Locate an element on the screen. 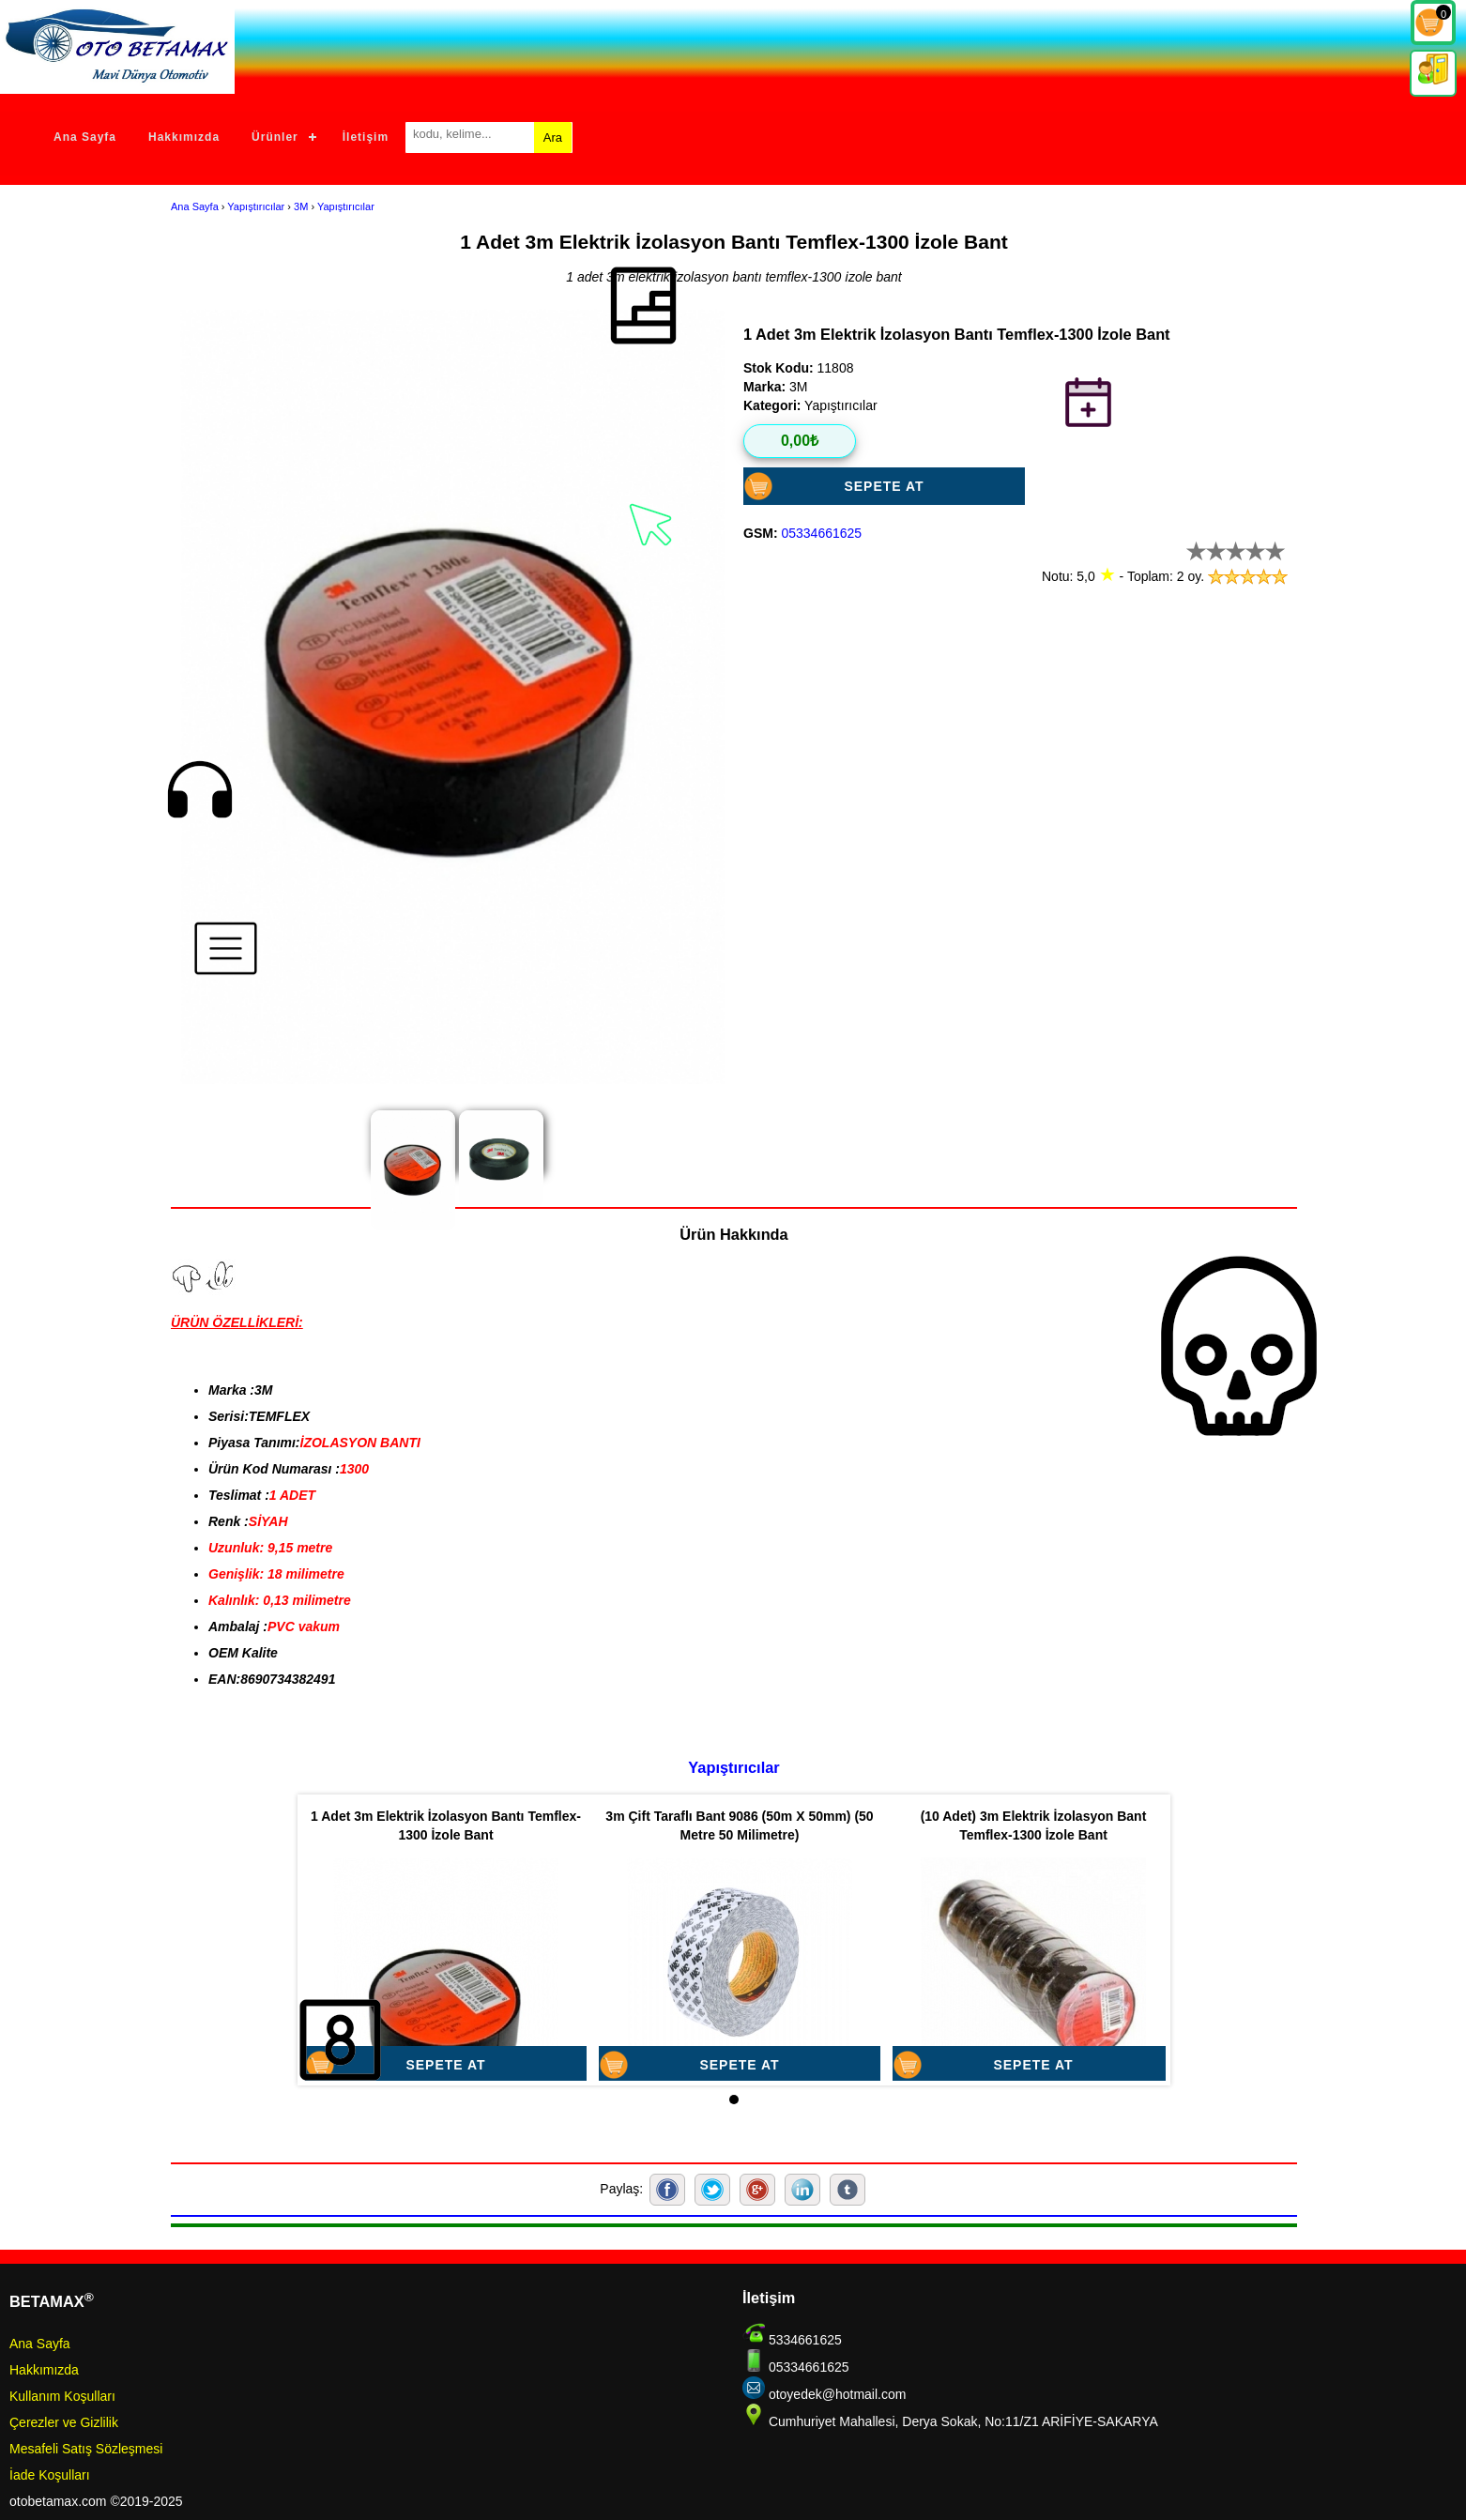  select or input the number eight is located at coordinates (340, 2039).